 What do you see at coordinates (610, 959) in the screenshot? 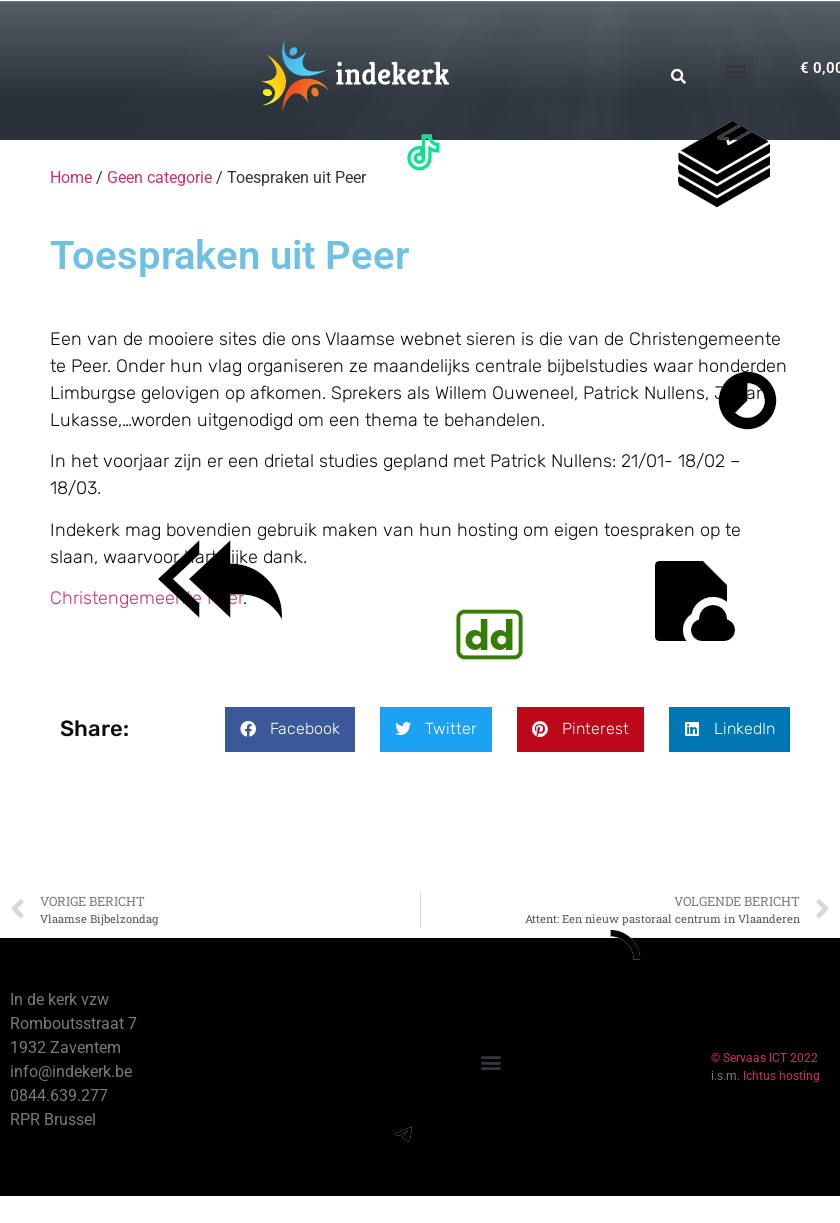
I see `indicates content is loading` at bounding box center [610, 959].